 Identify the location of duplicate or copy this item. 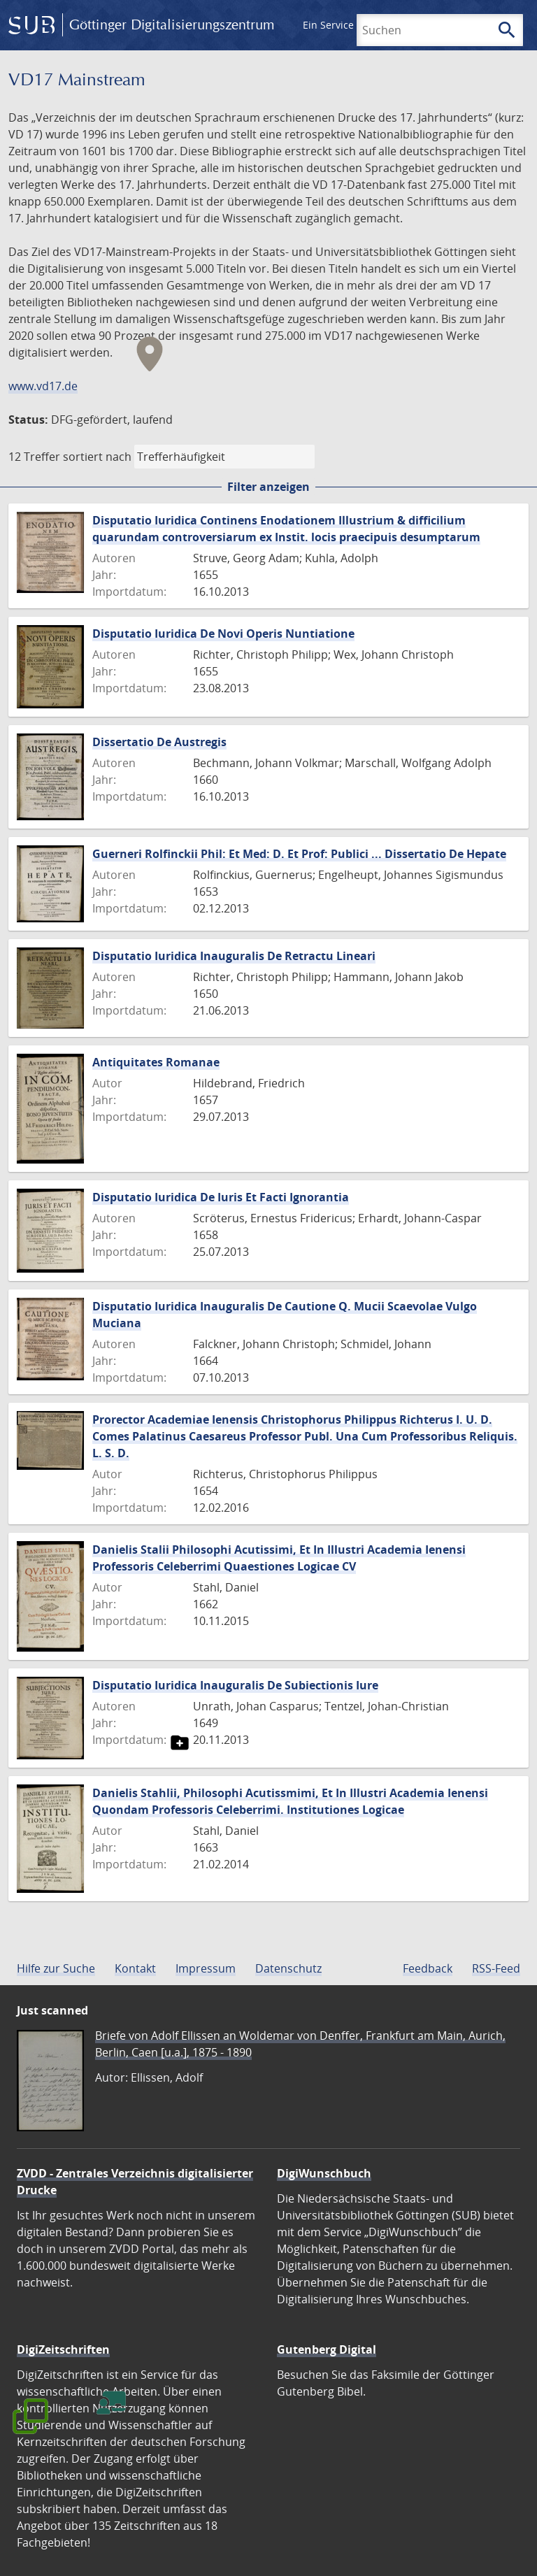
(30, 2416).